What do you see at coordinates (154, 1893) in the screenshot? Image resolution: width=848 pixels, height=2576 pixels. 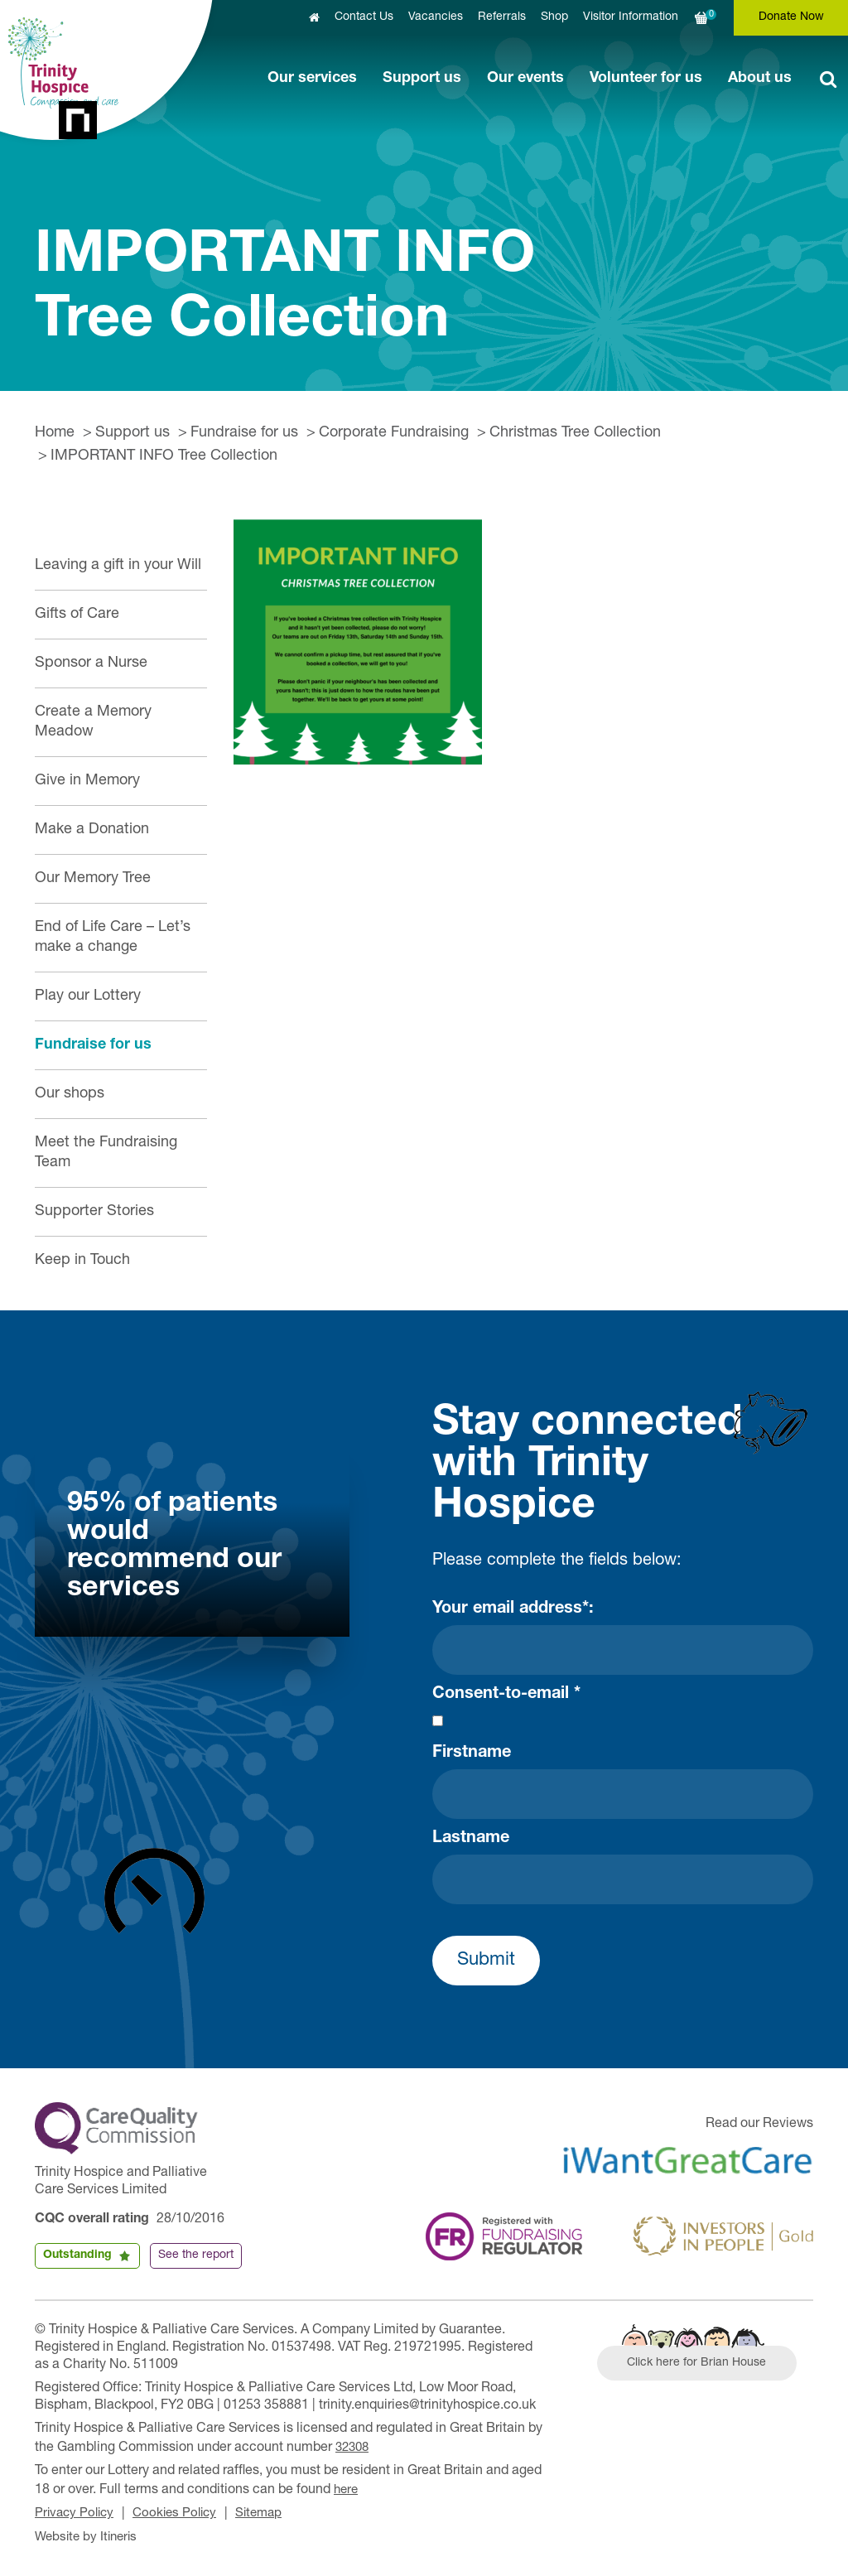 I see `reduce playback speed` at bounding box center [154, 1893].